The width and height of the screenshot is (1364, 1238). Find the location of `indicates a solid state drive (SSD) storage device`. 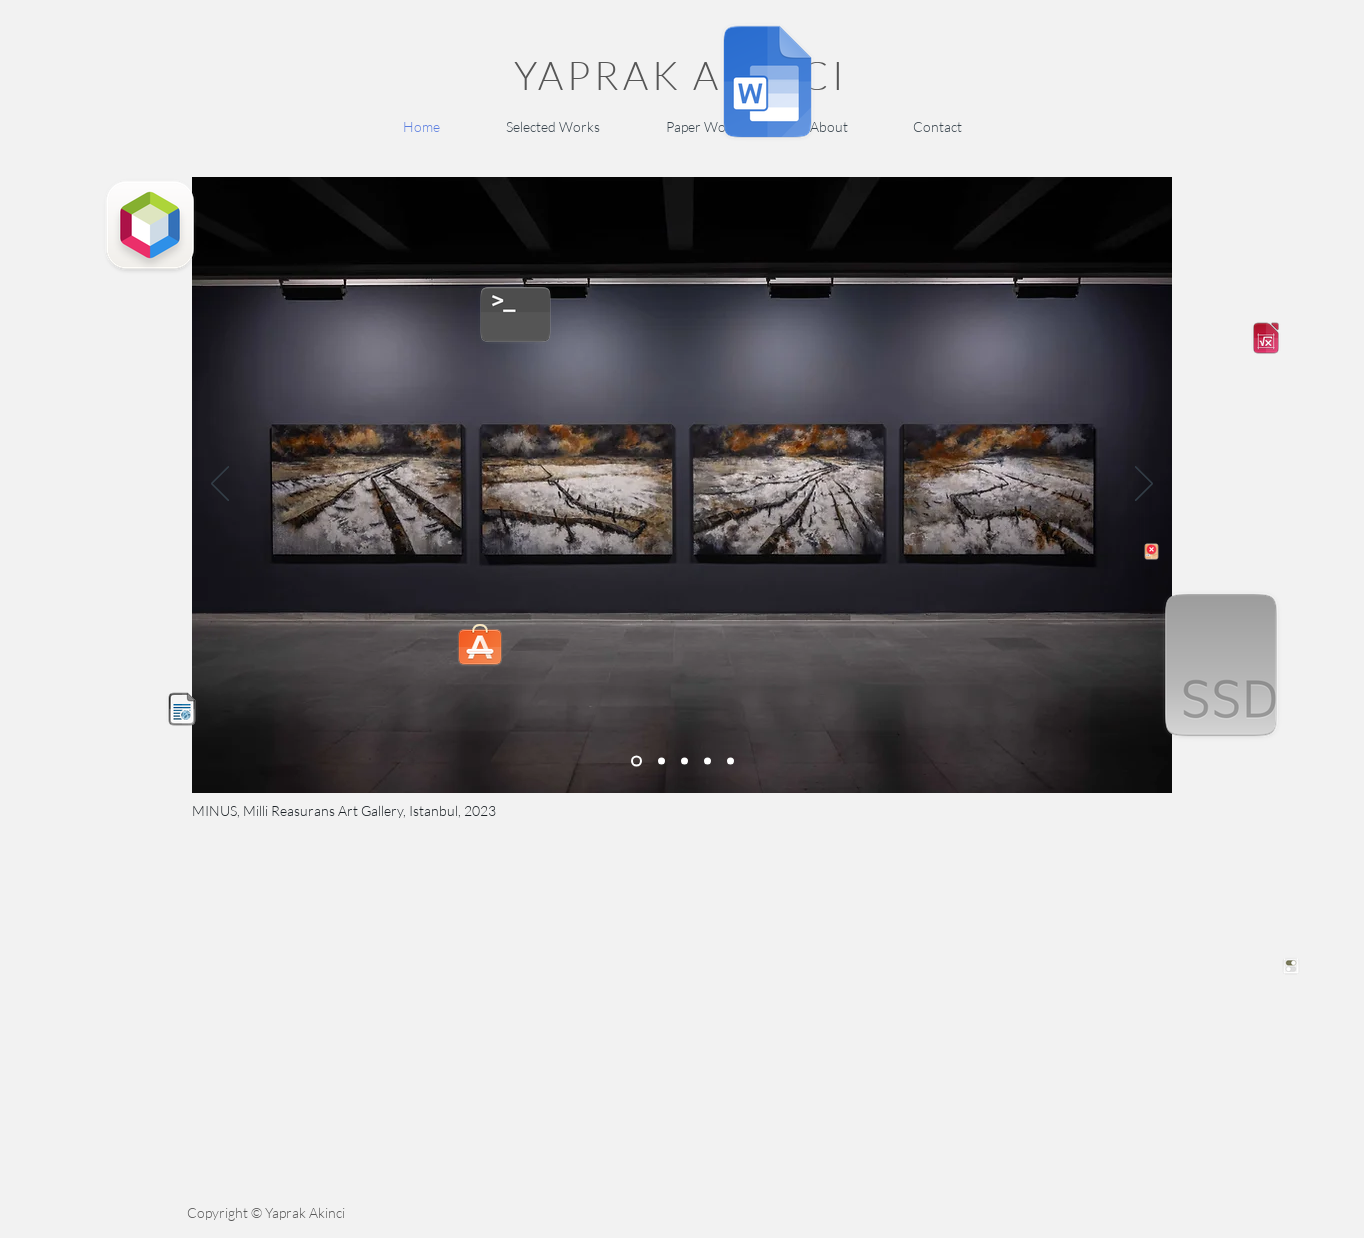

indicates a solid state drive (SSD) storage device is located at coordinates (1221, 665).